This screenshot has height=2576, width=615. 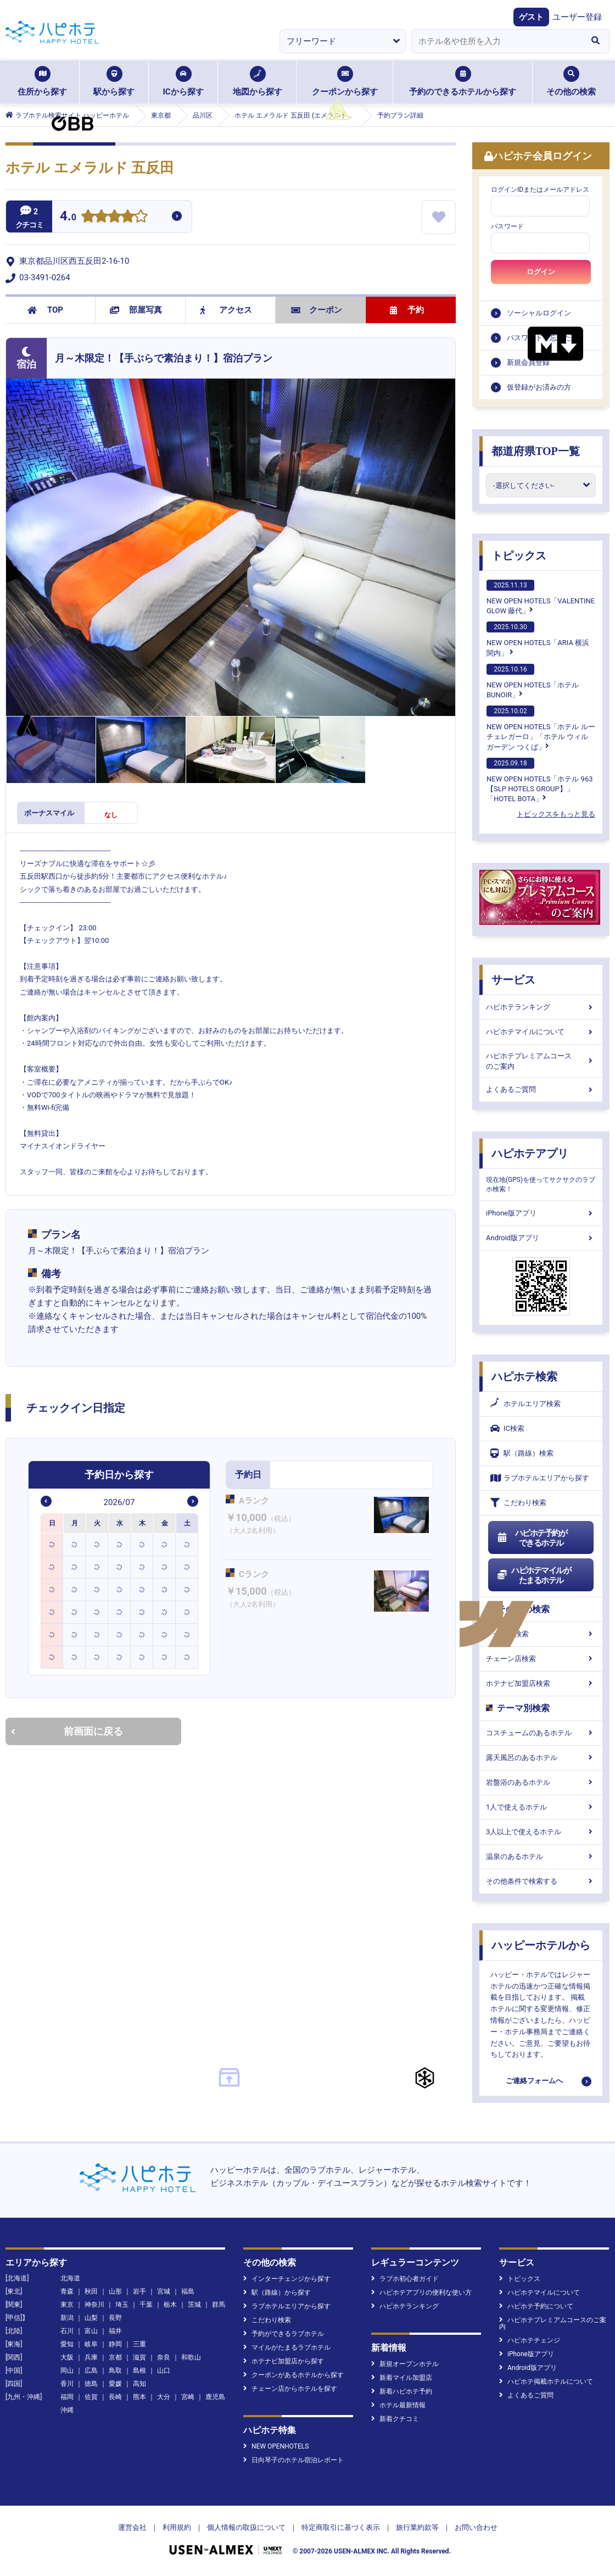 I want to click on open Webflow website or application, so click(x=496, y=1624).